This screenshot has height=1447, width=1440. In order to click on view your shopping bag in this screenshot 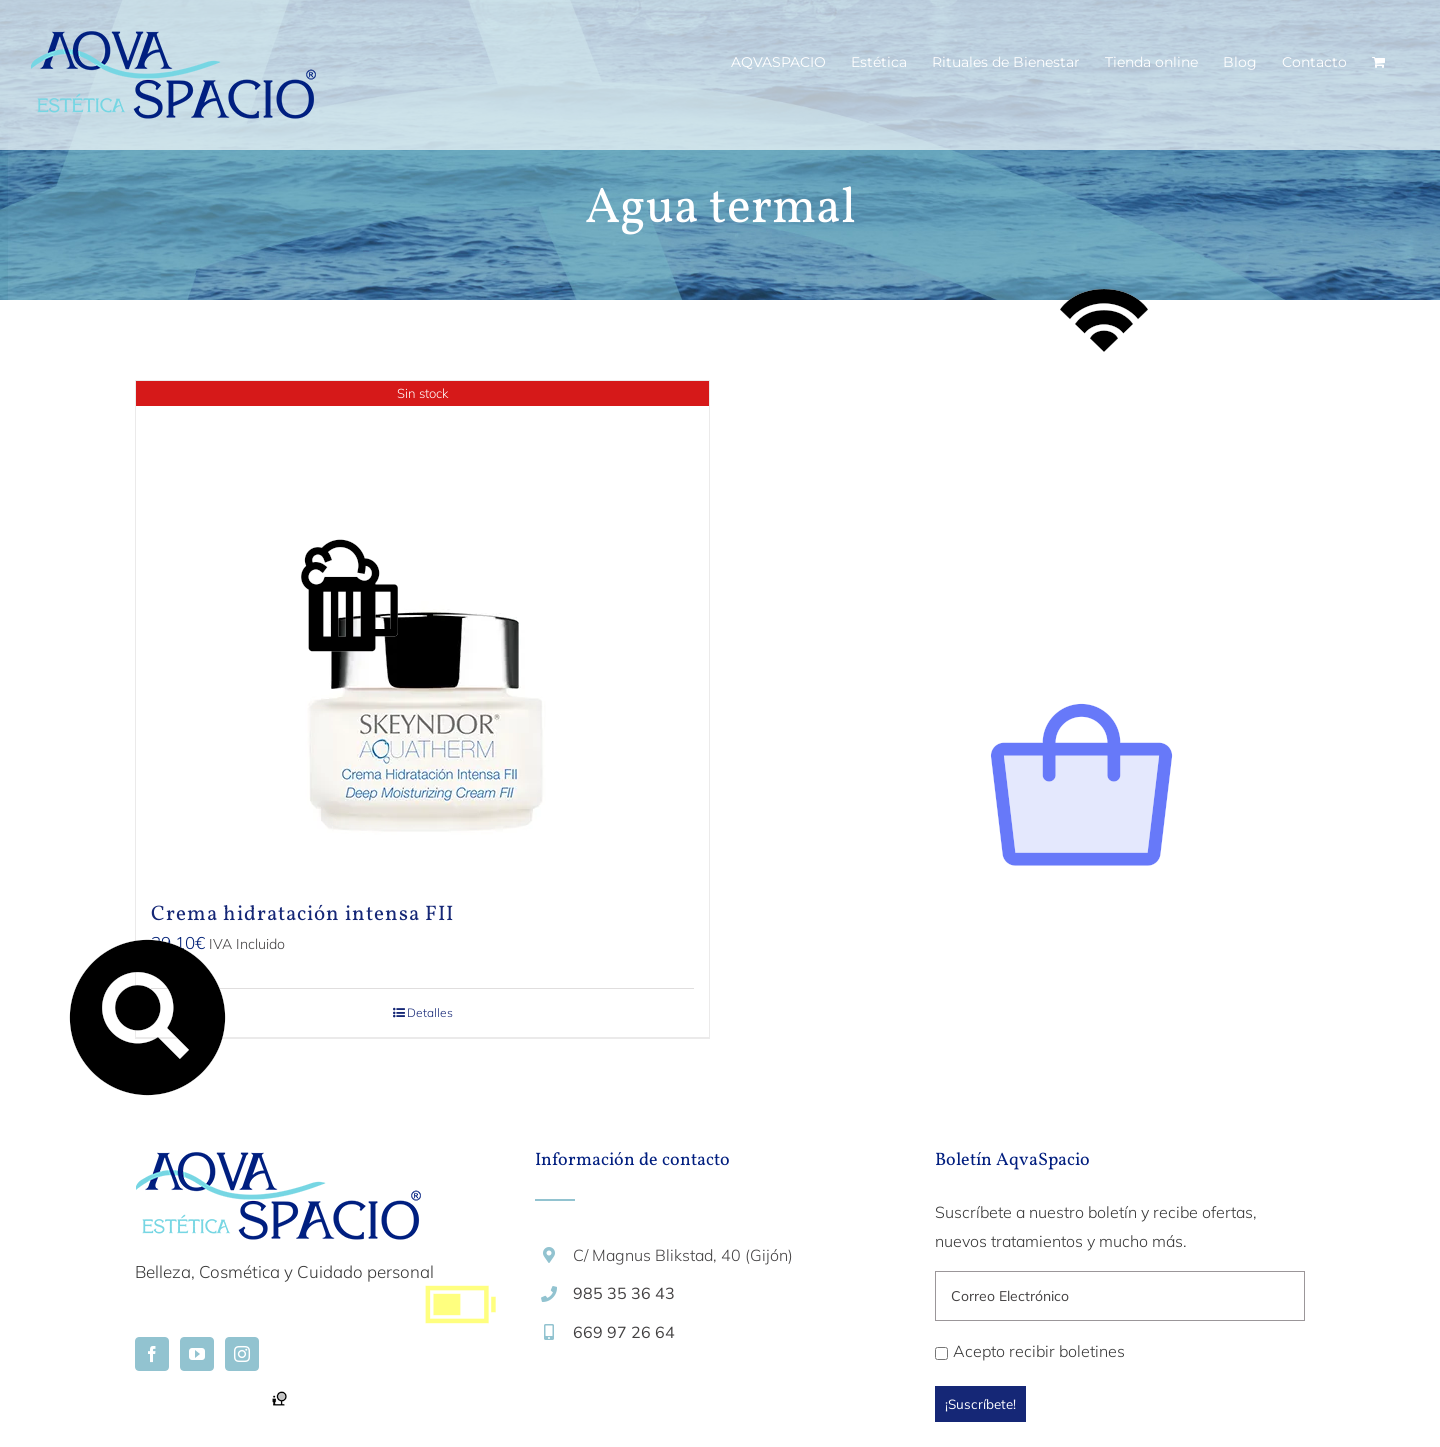, I will do `click(1081, 794)`.